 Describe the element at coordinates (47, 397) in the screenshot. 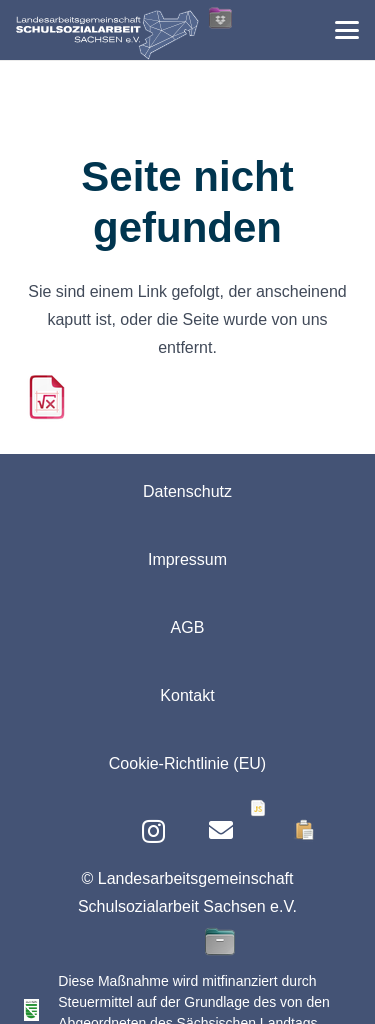

I see `open an opendocument formula file` at that location.